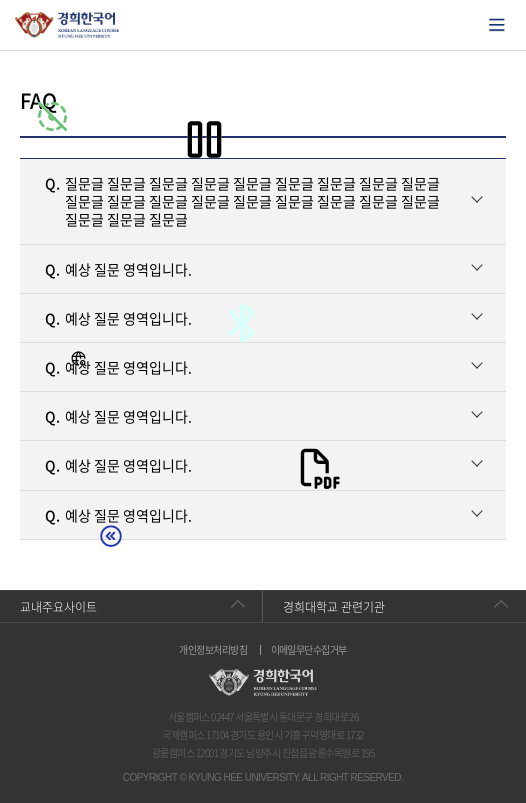  I want to click on view or open a PDF document, so click(319, 467).